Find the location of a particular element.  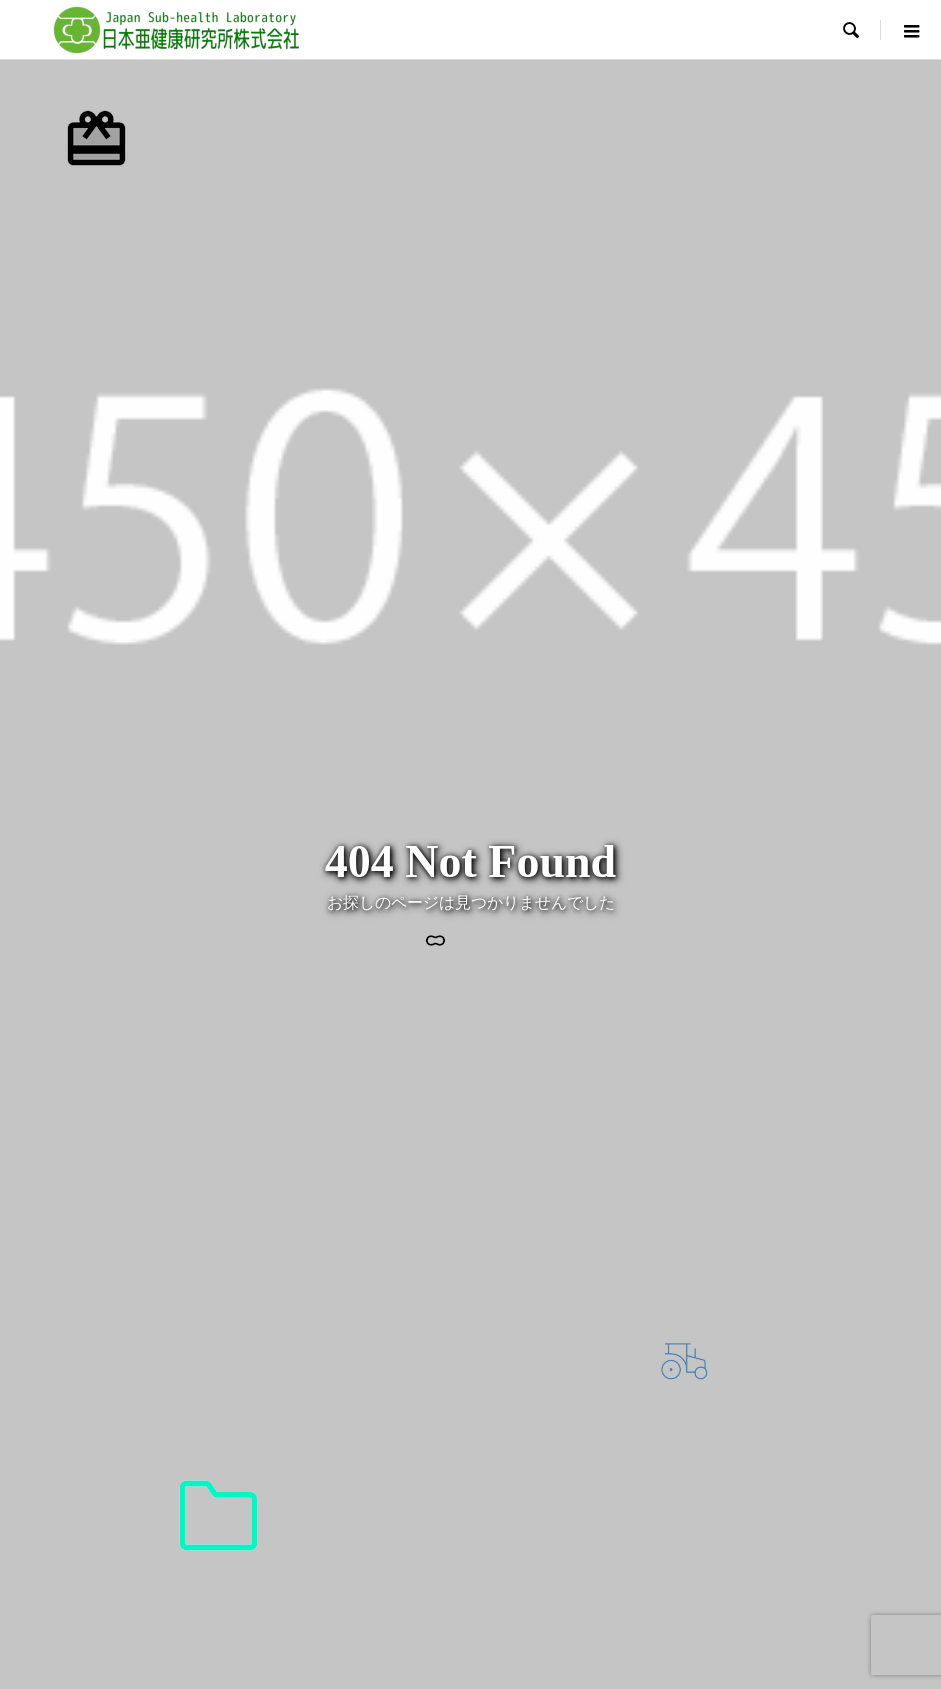

peanut app logo or brand icon is located at coordinates (435, 940).